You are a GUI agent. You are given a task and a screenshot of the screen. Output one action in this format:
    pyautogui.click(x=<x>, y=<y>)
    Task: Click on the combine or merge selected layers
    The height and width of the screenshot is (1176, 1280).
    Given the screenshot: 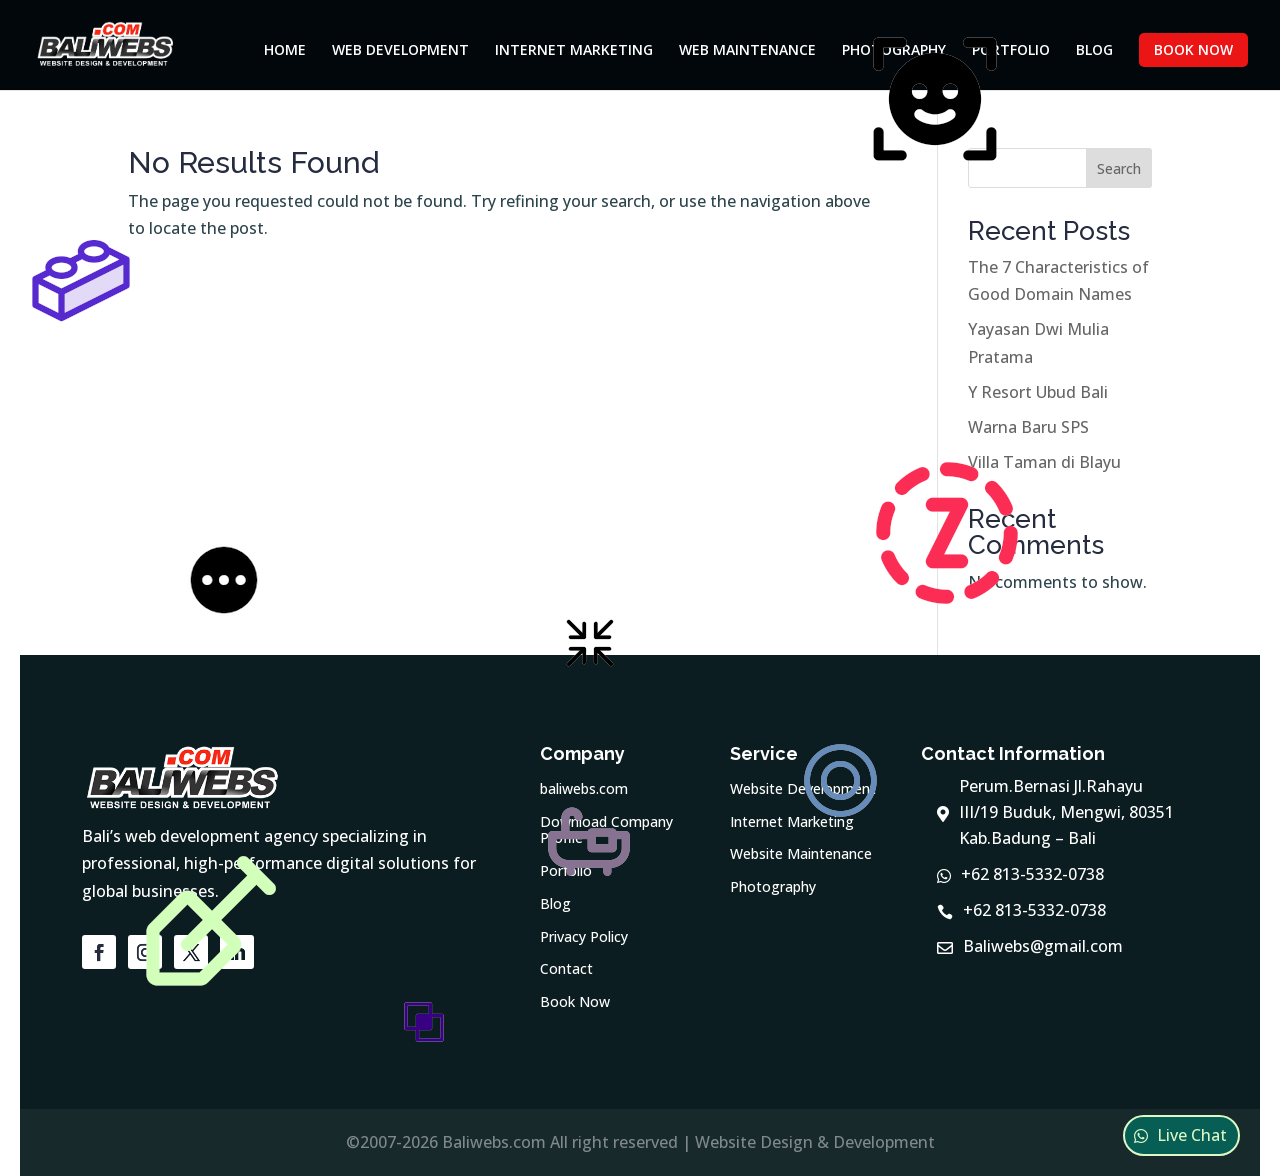 What is the action you would take?
    pyautogui.click(x=424, y=1022)
    